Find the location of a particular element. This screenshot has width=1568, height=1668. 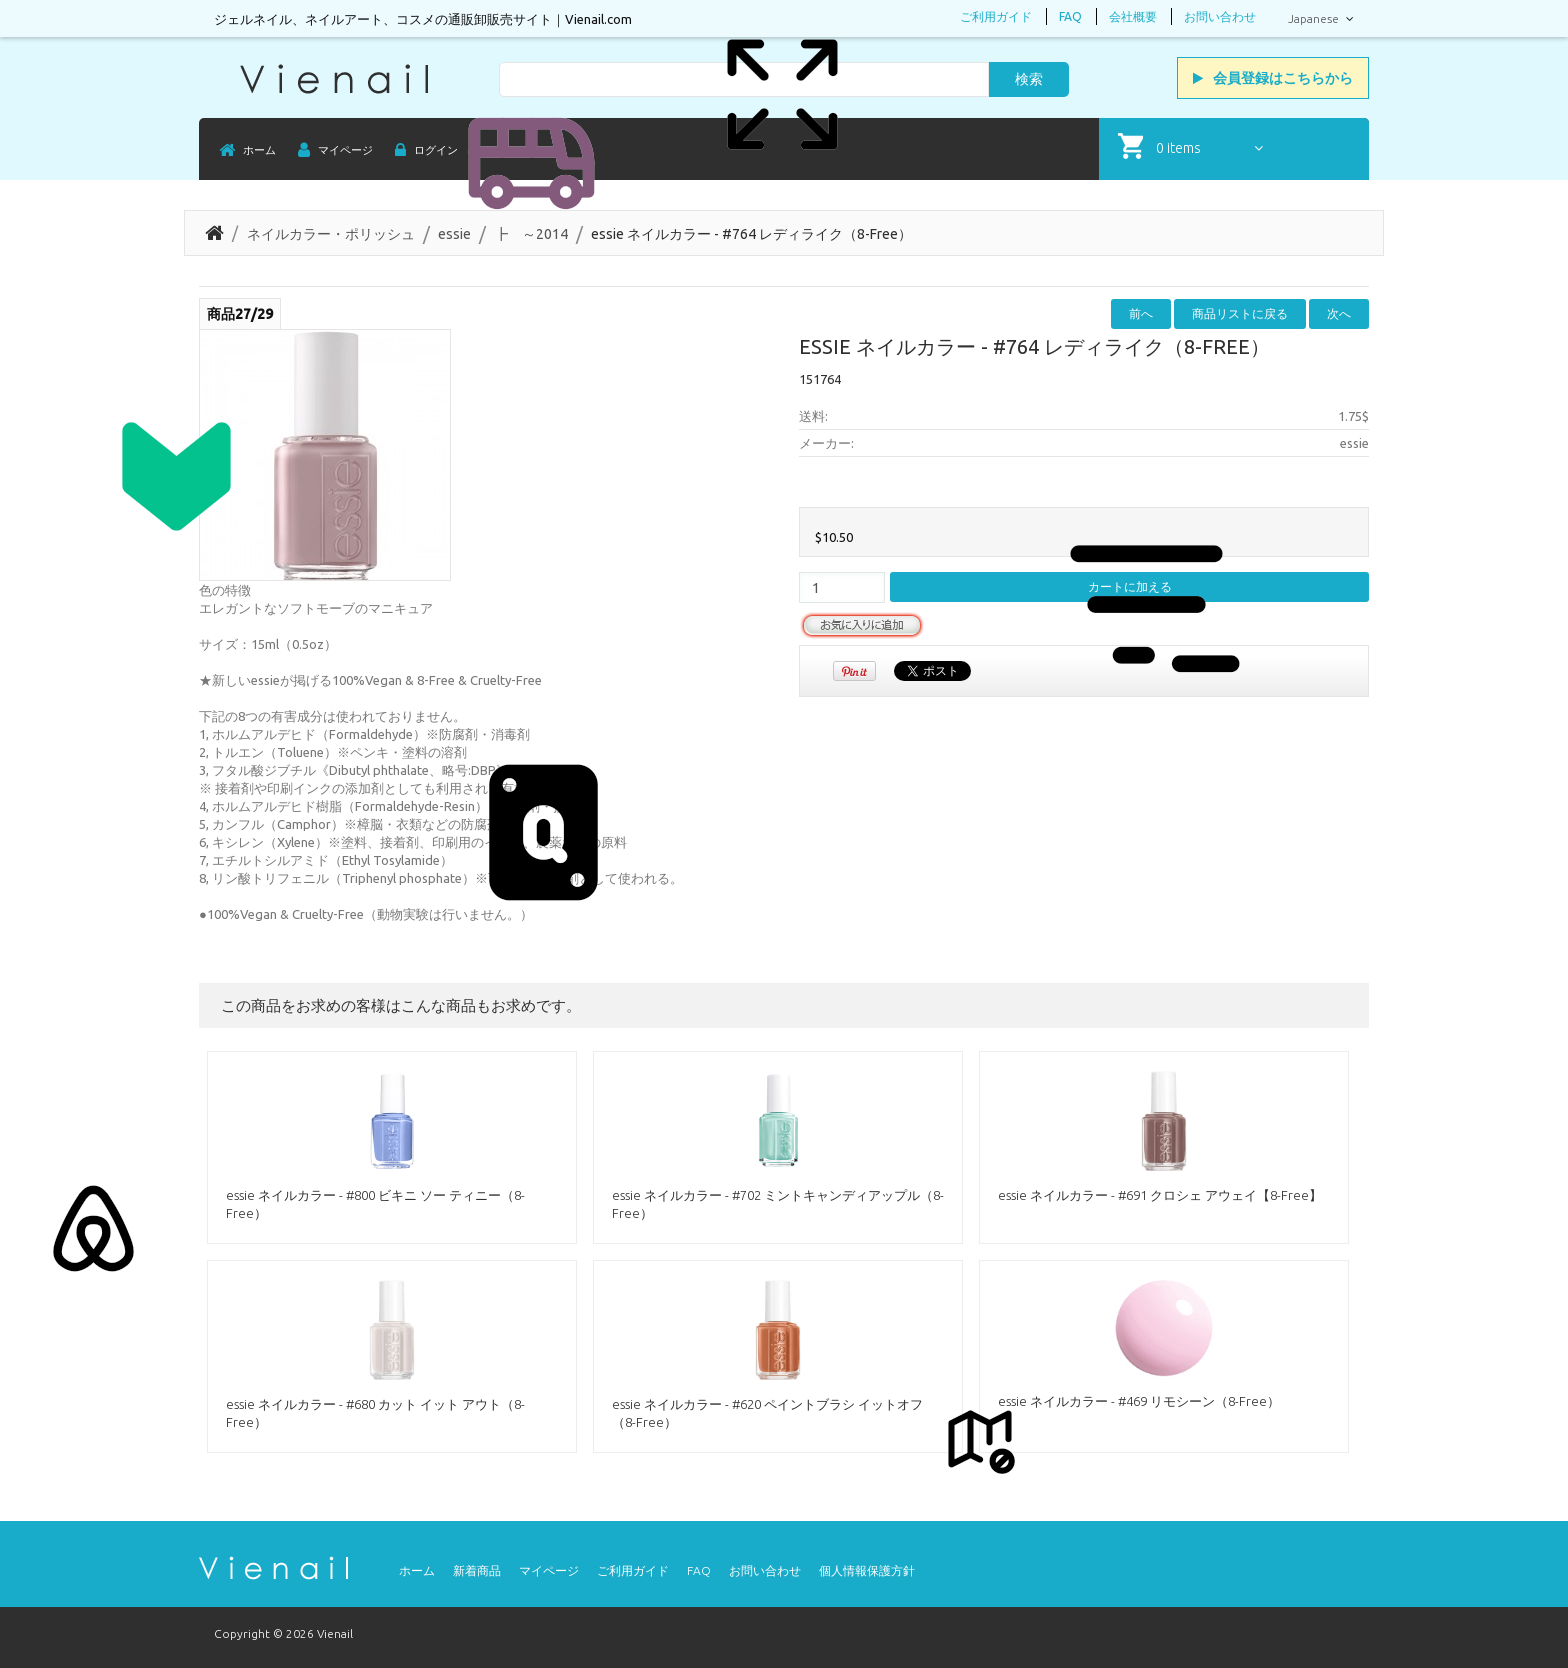

expand content or show more options is located at coordinates (176, 476).